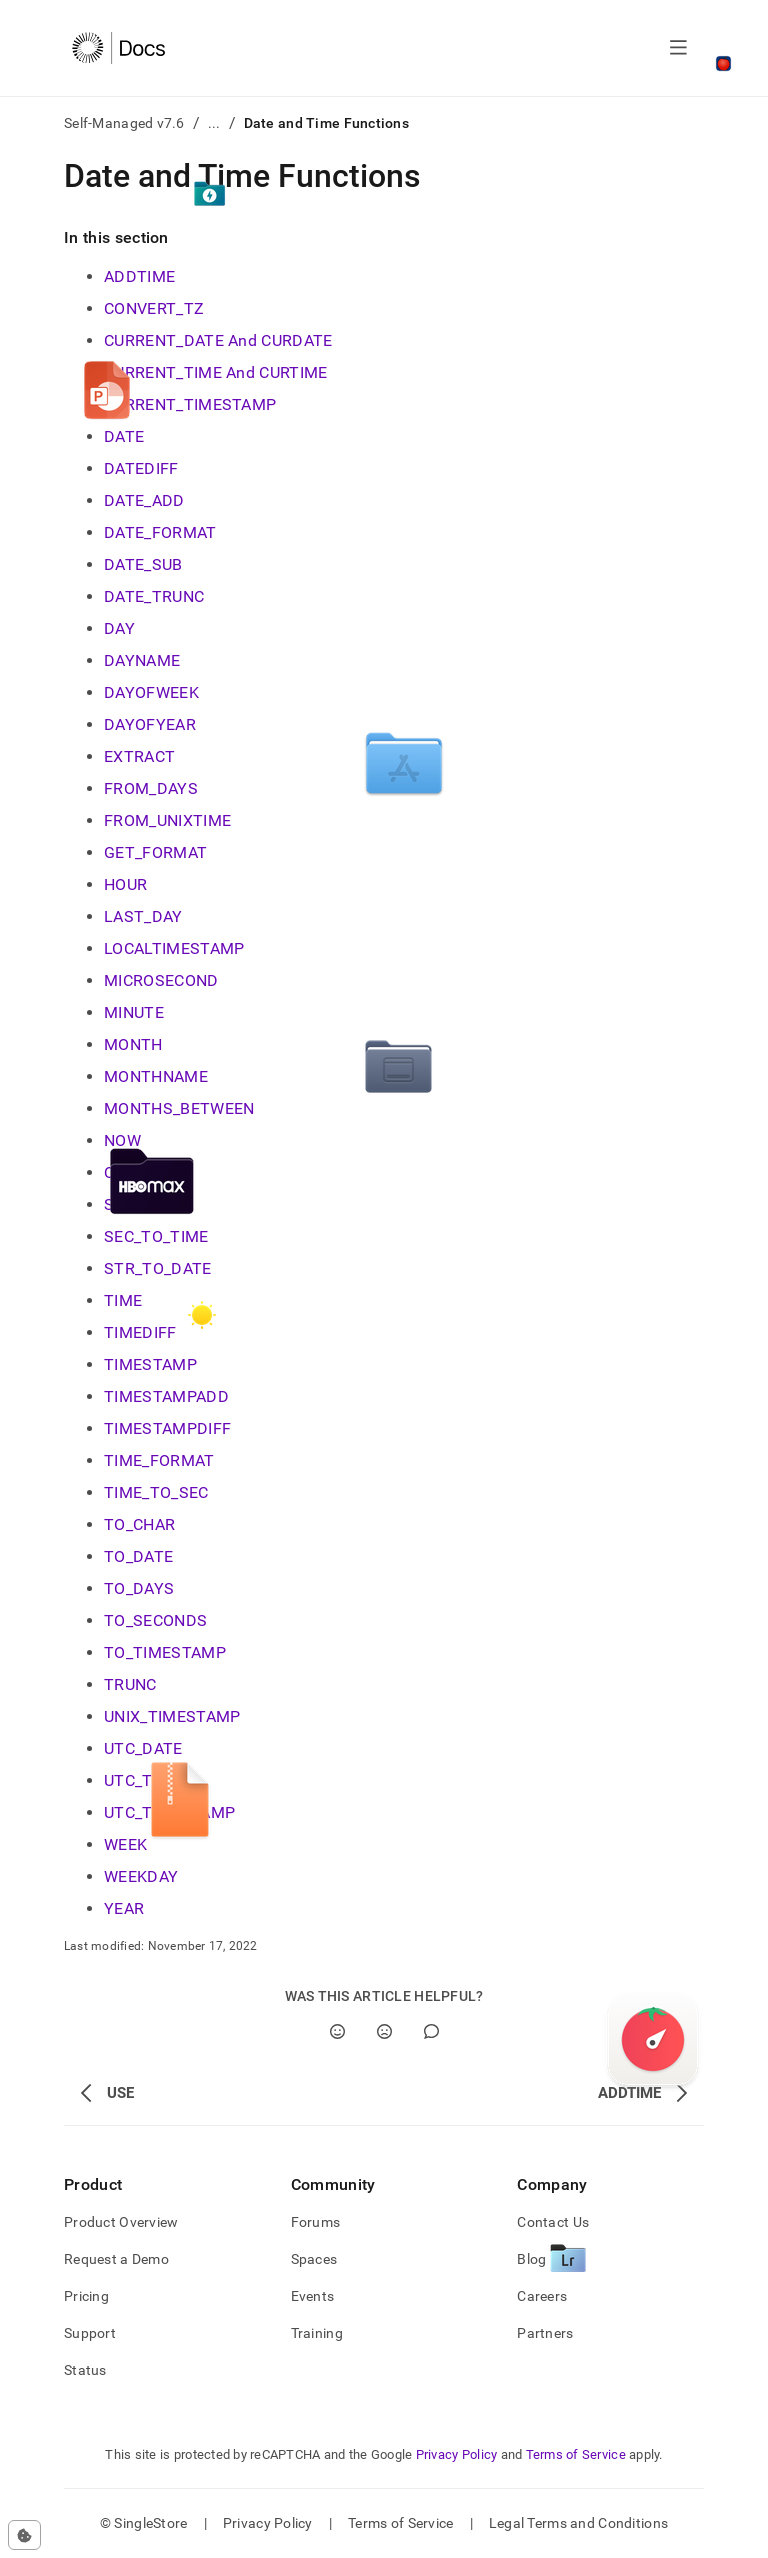  What do you see at coordinates (202, 1315) in the screenshot?
I see `indicates clear or sunny weather conditions` at bounding box center [202, 1315].